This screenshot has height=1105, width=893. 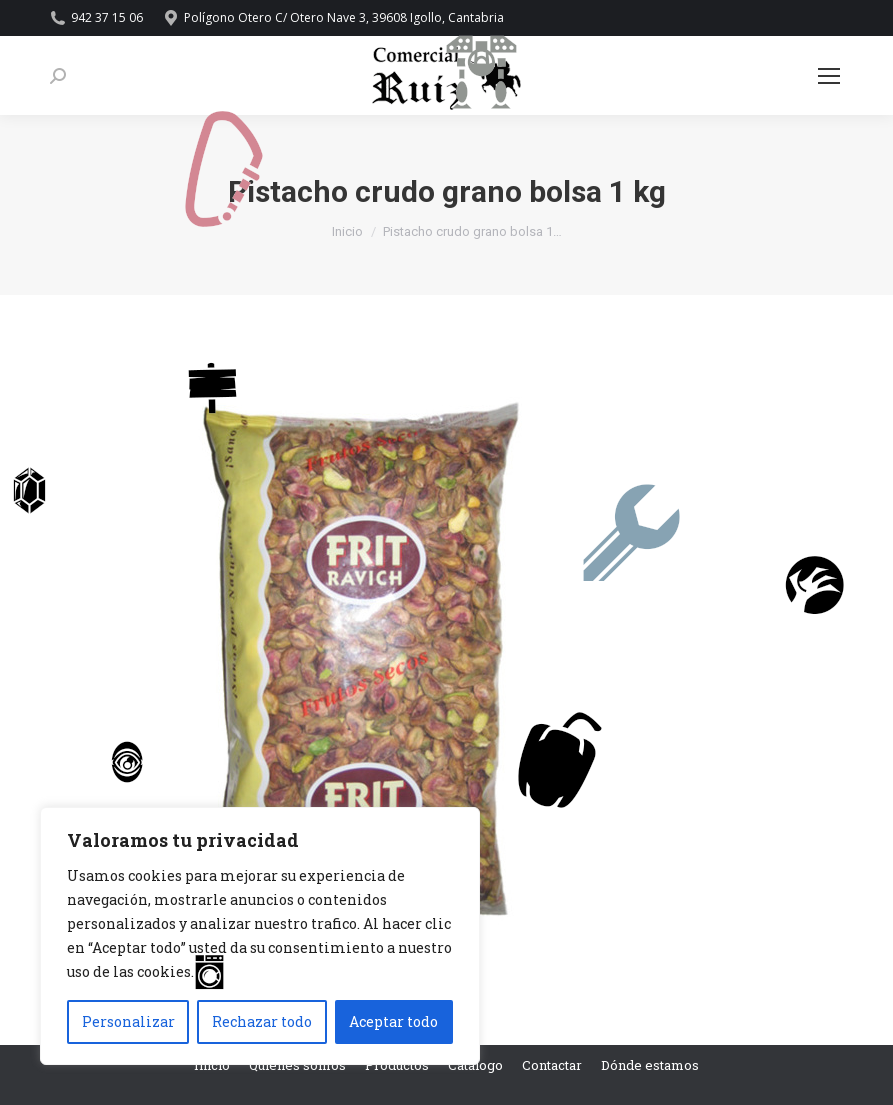 What do you see at coordinates (632, 533) in the screenshot?
I see `access settings or configuration options` at bounding box center [632, 533].